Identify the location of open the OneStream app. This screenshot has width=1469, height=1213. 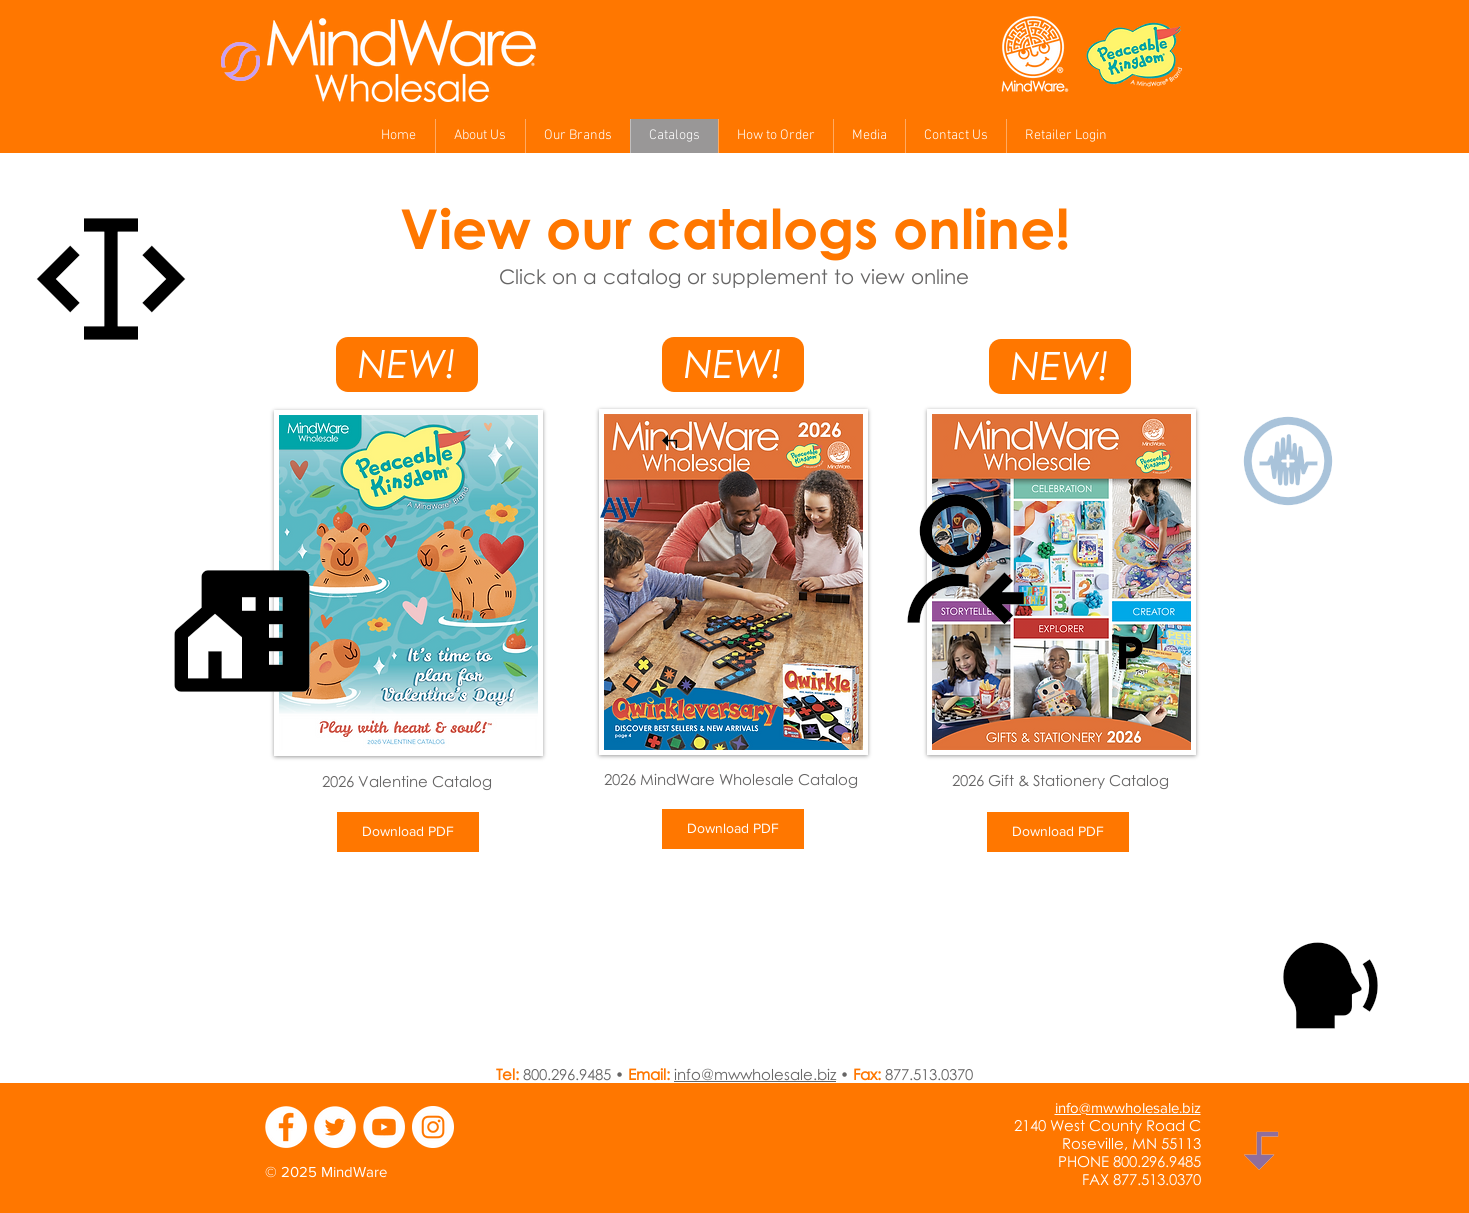
(240, 61).